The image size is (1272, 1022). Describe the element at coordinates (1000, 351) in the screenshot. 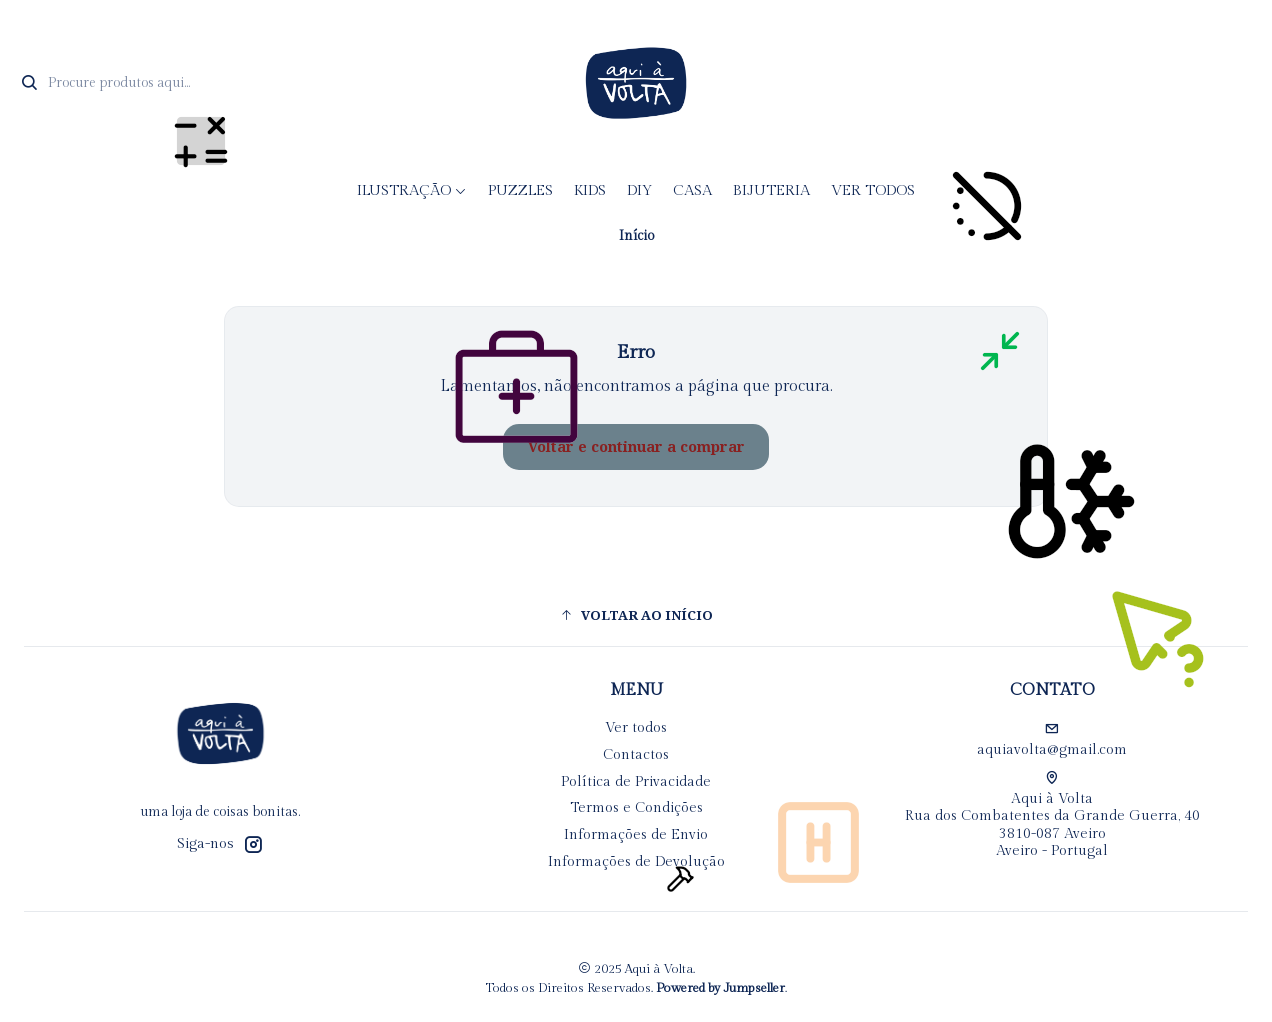

I see `minimize or collapse the current window` at that location.